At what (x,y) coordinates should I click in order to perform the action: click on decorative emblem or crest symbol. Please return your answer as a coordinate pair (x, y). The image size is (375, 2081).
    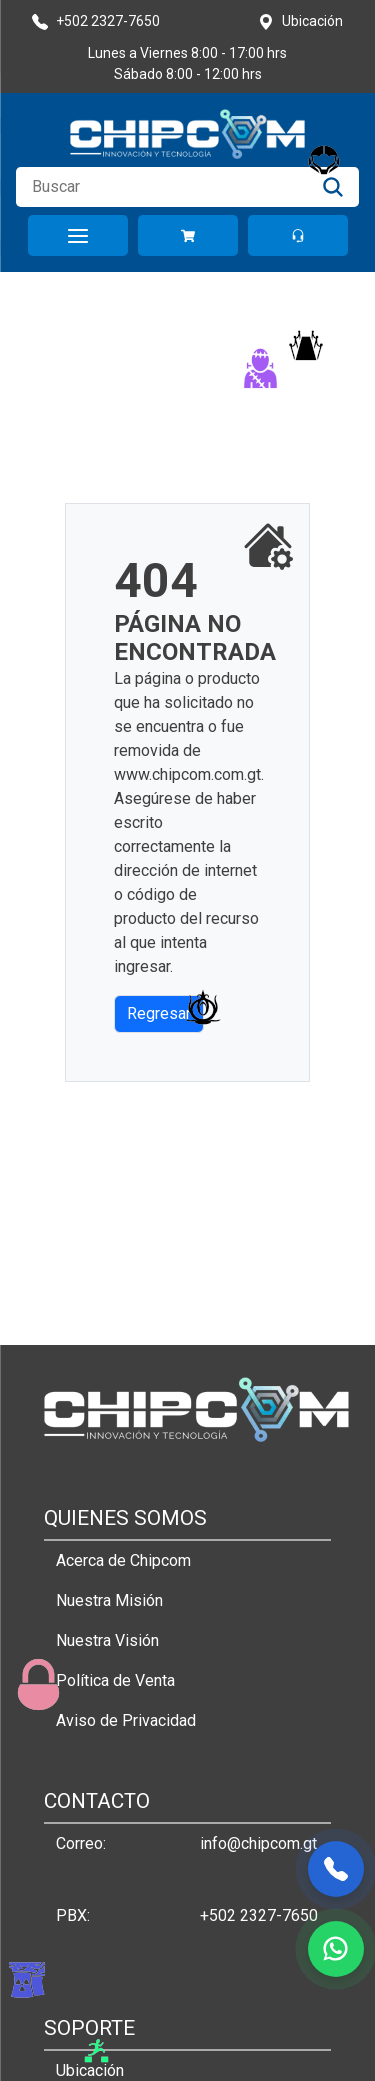
    Looking at the image, I should click on (203, 1007).